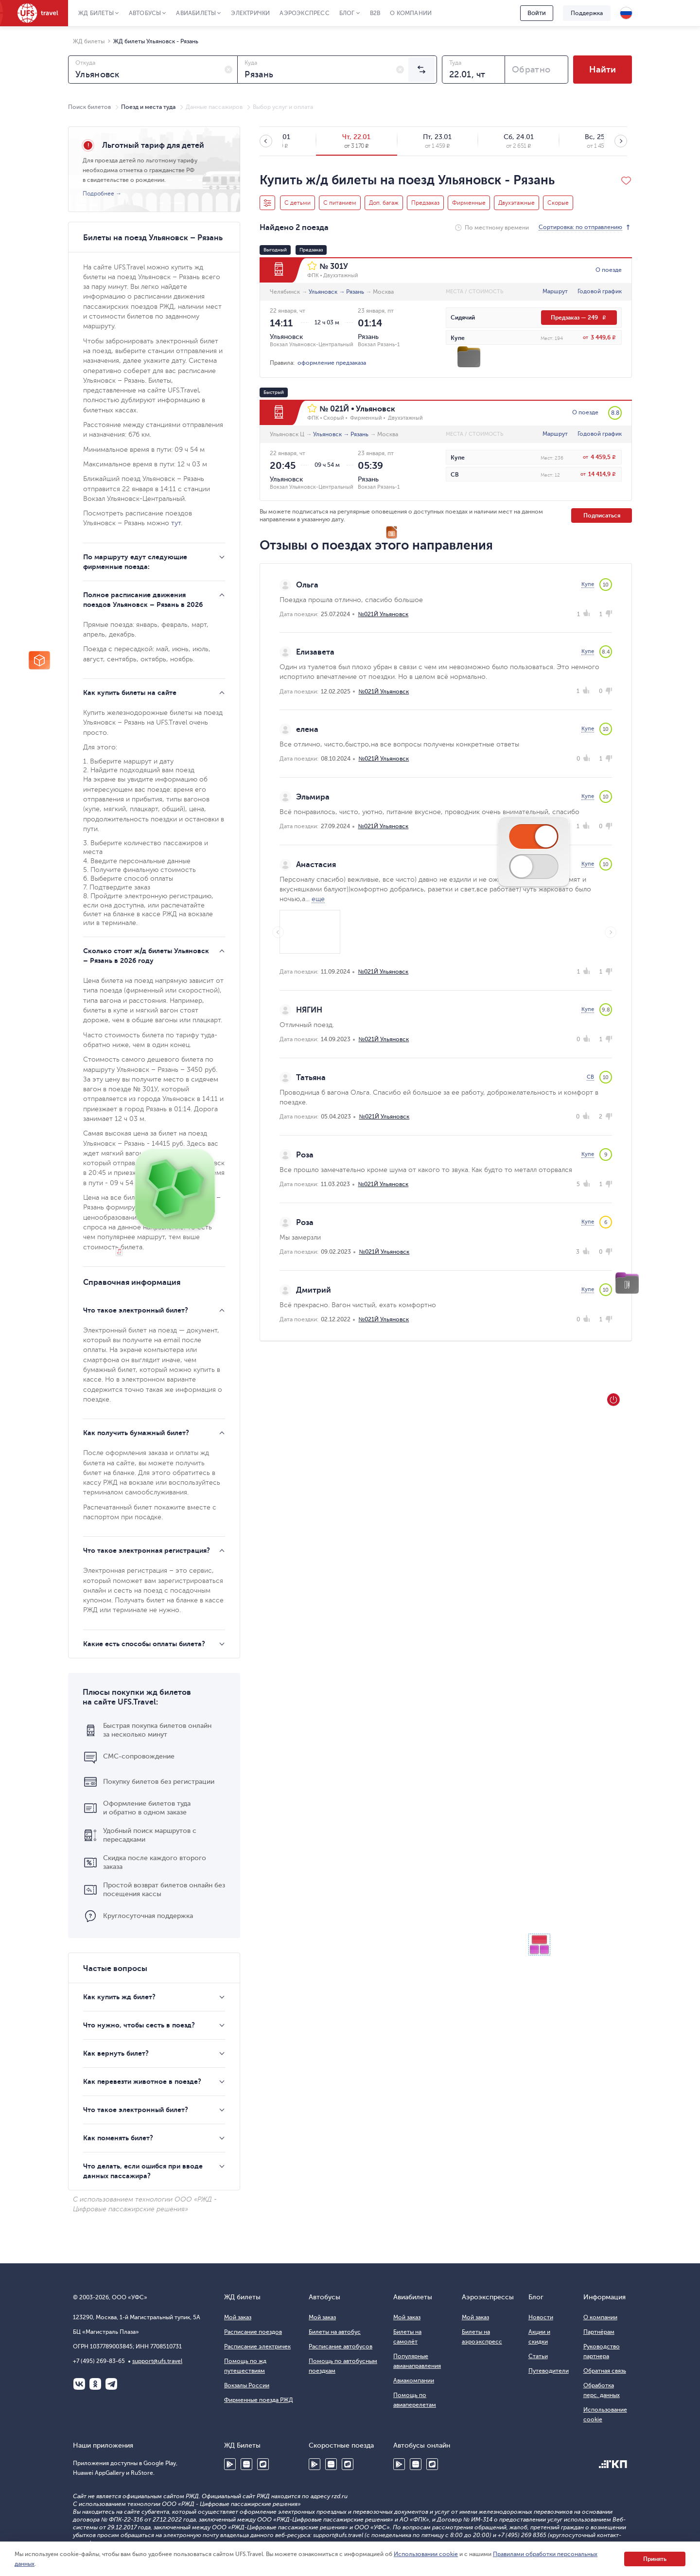 This screenshot has height=2576, width=700. Describe the element at coordinates (39, 659) in the screenshot. I see `open a 3D model file in OBJ format` at that location.